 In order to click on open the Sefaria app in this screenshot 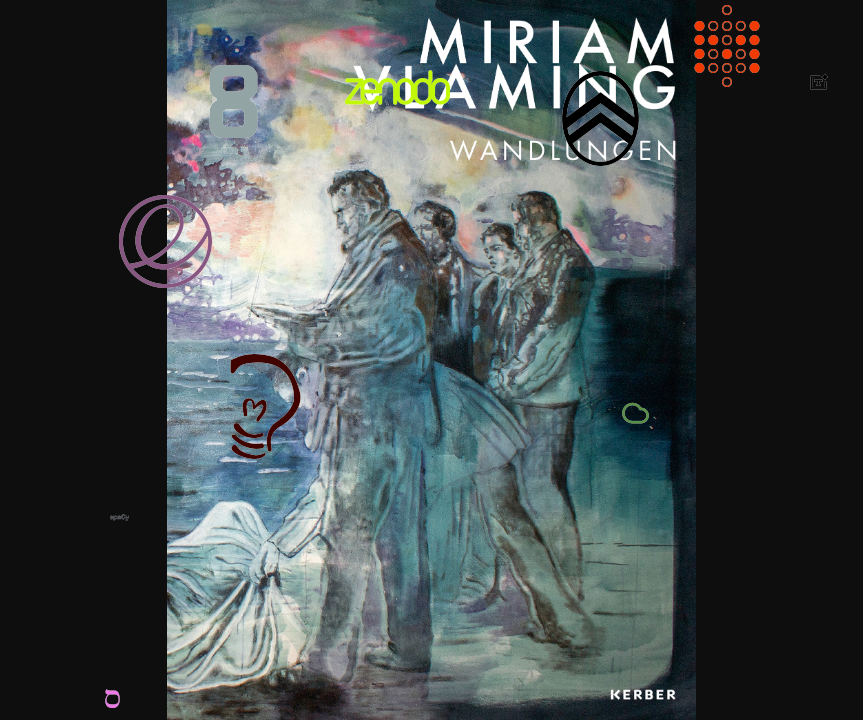, I will do `click(112, 698)`.